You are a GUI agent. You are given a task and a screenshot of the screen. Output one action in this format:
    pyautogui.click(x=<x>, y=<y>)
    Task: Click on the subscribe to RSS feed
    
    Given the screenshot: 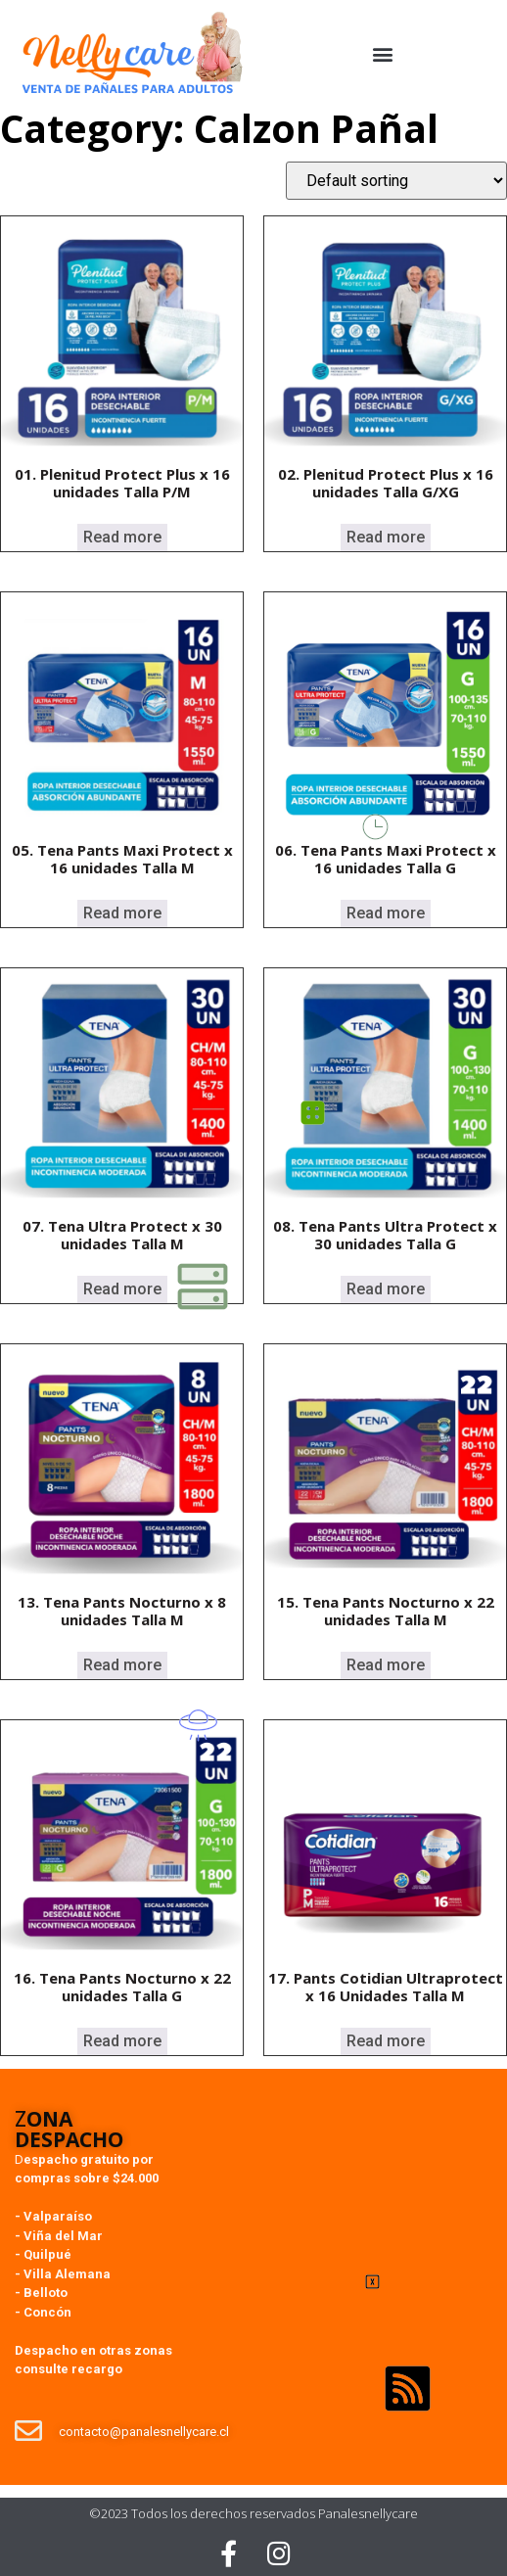 What is the action you would take?
    pyautogui.click(x=407, y=2388)
    